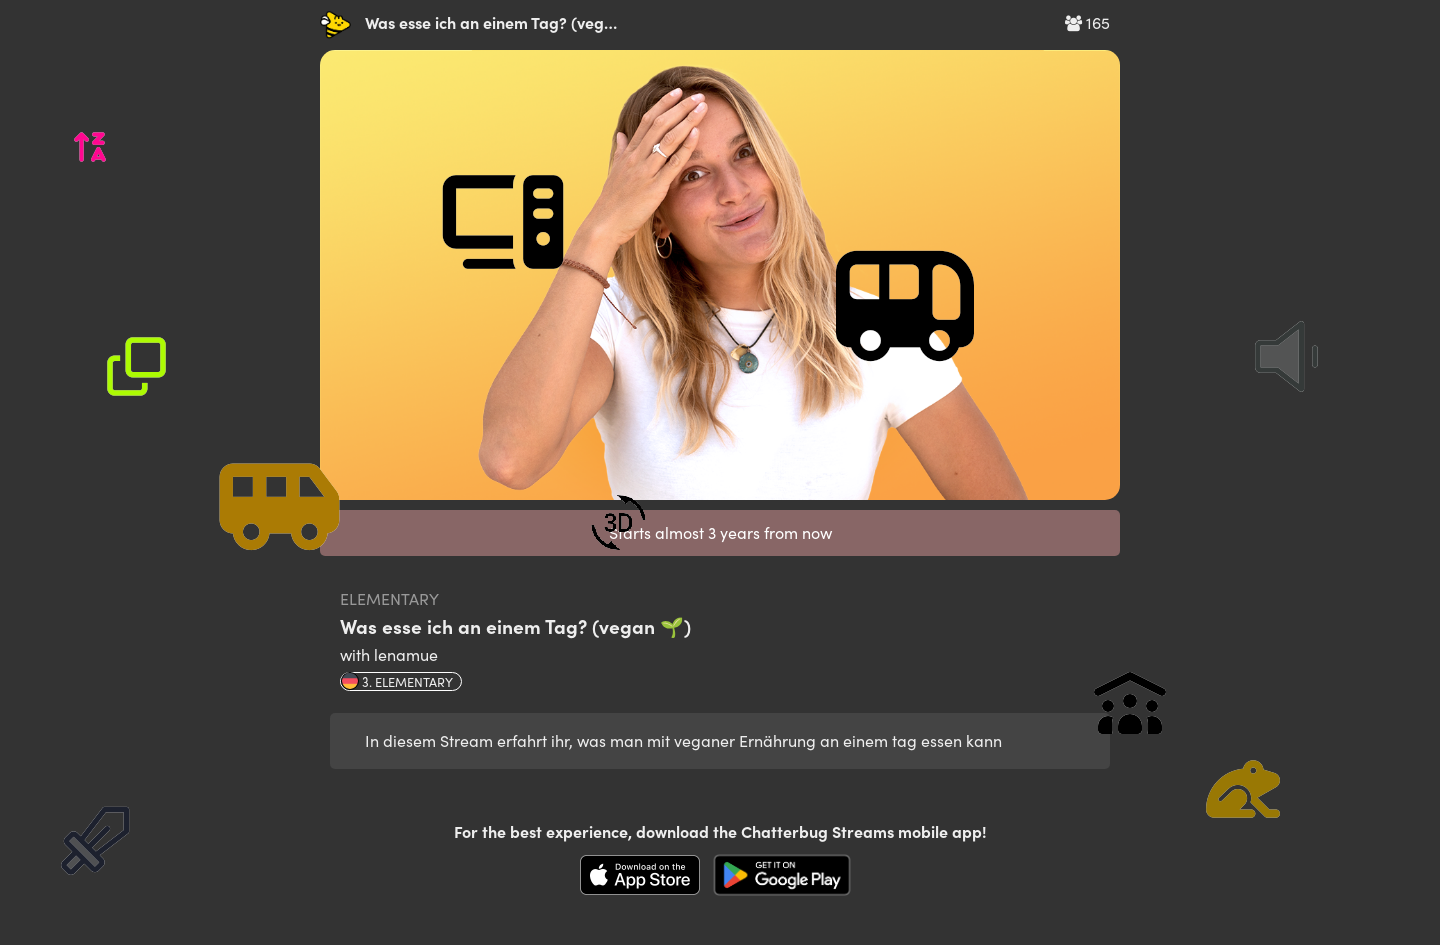 The height and width of the screenshot is (945, 1440). What do you see at coordinates (1290, 356) in the screenshot?
I see `audio playing at low volume` at bounding box center [1290, 356].